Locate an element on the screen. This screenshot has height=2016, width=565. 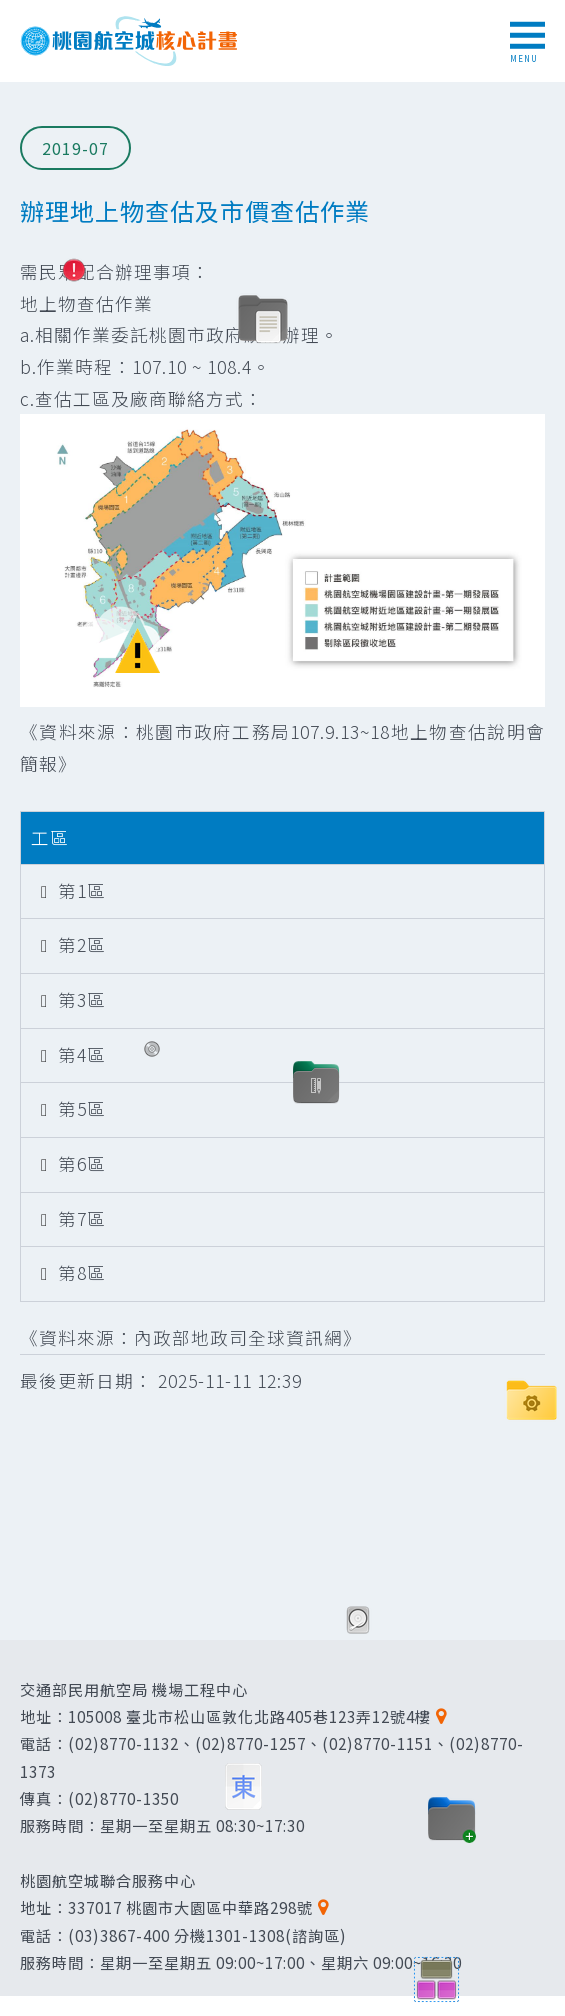
indicates a warning or alert requiring attention is located at coordinates (74, 270).